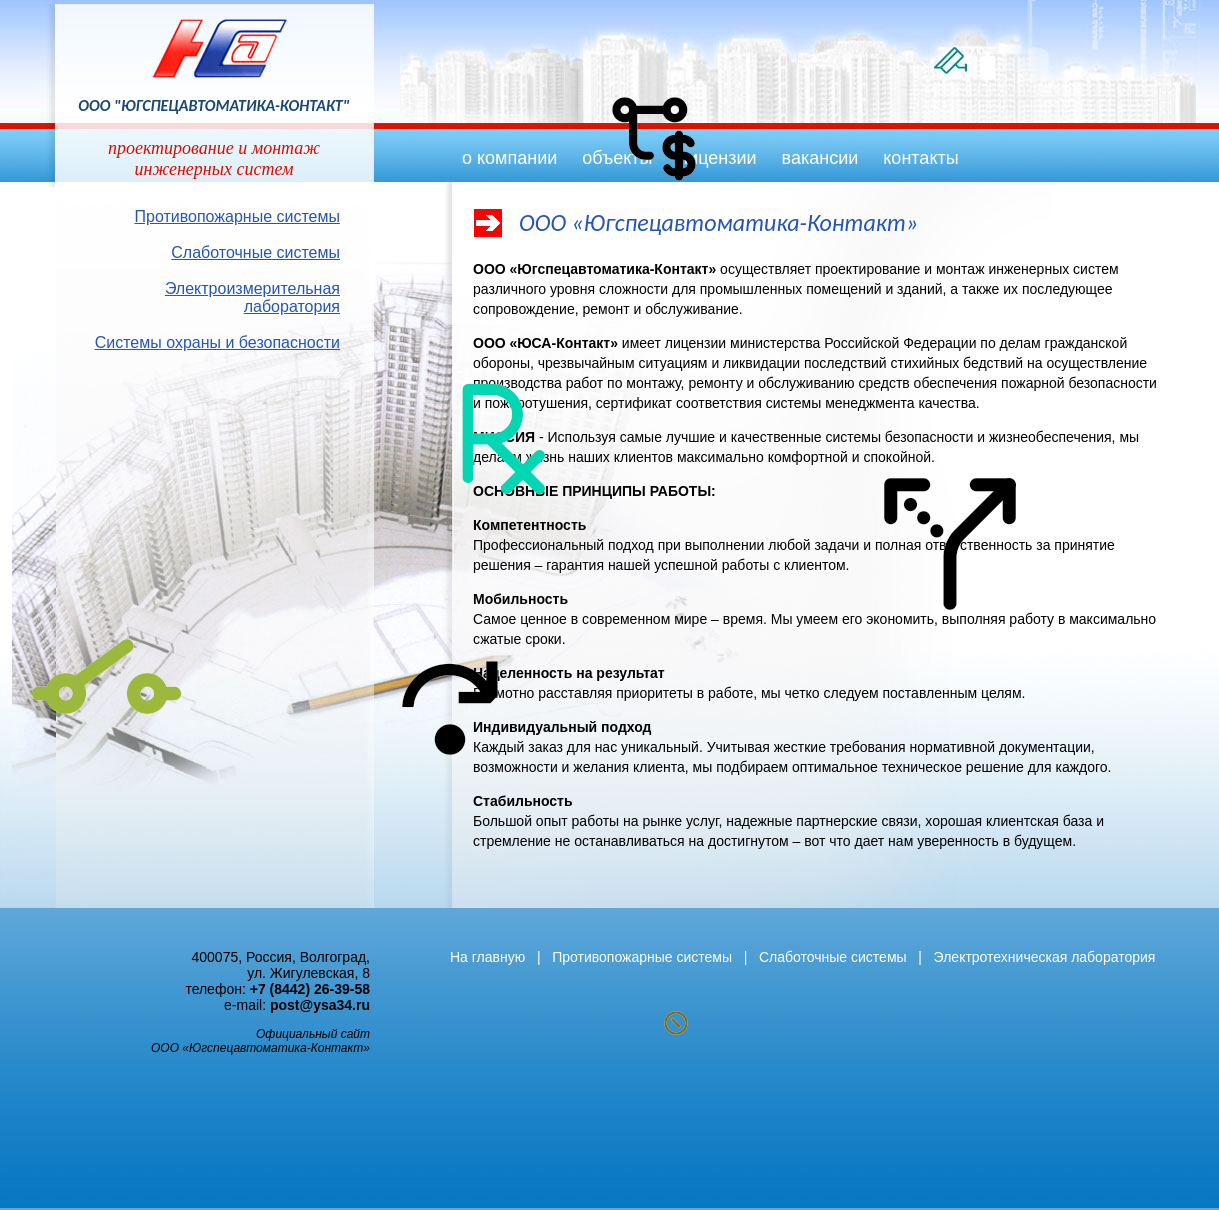  Describe the element at coordinates (950, 62) in the screenshot. I see `access security camera settings` at that location.